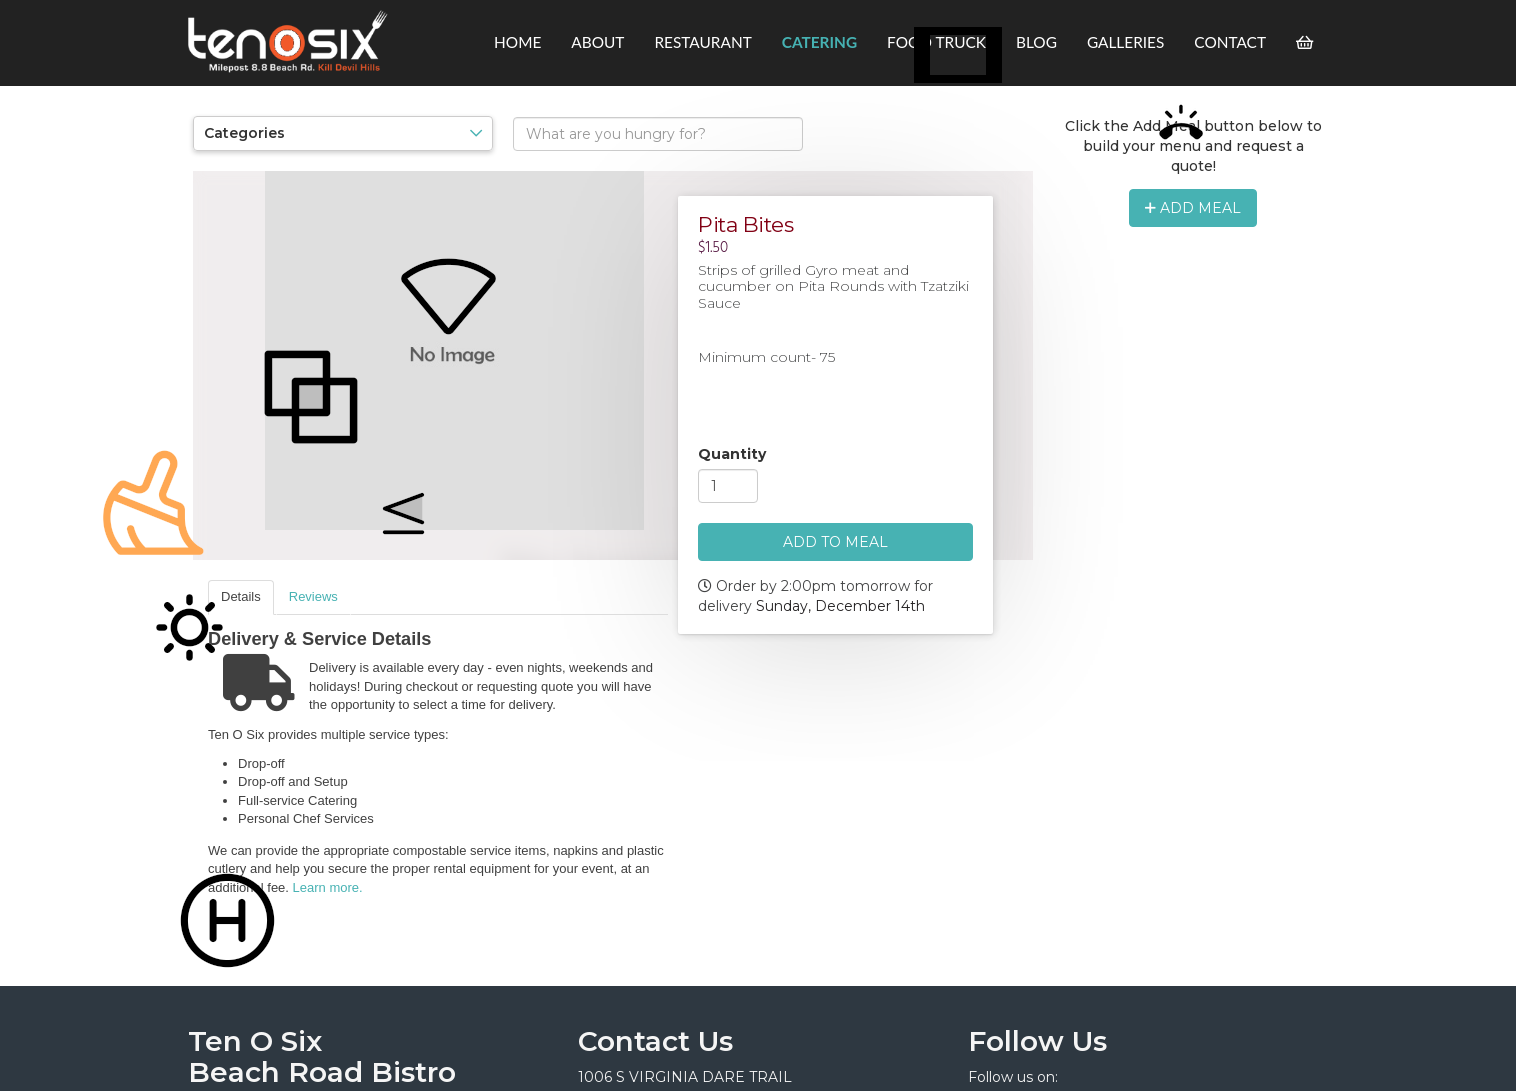 The image size is (1516, 1091). Describe the element at coordinates (311, 397) in the screenshot. I see `merge or intersect selected layers` at that location.